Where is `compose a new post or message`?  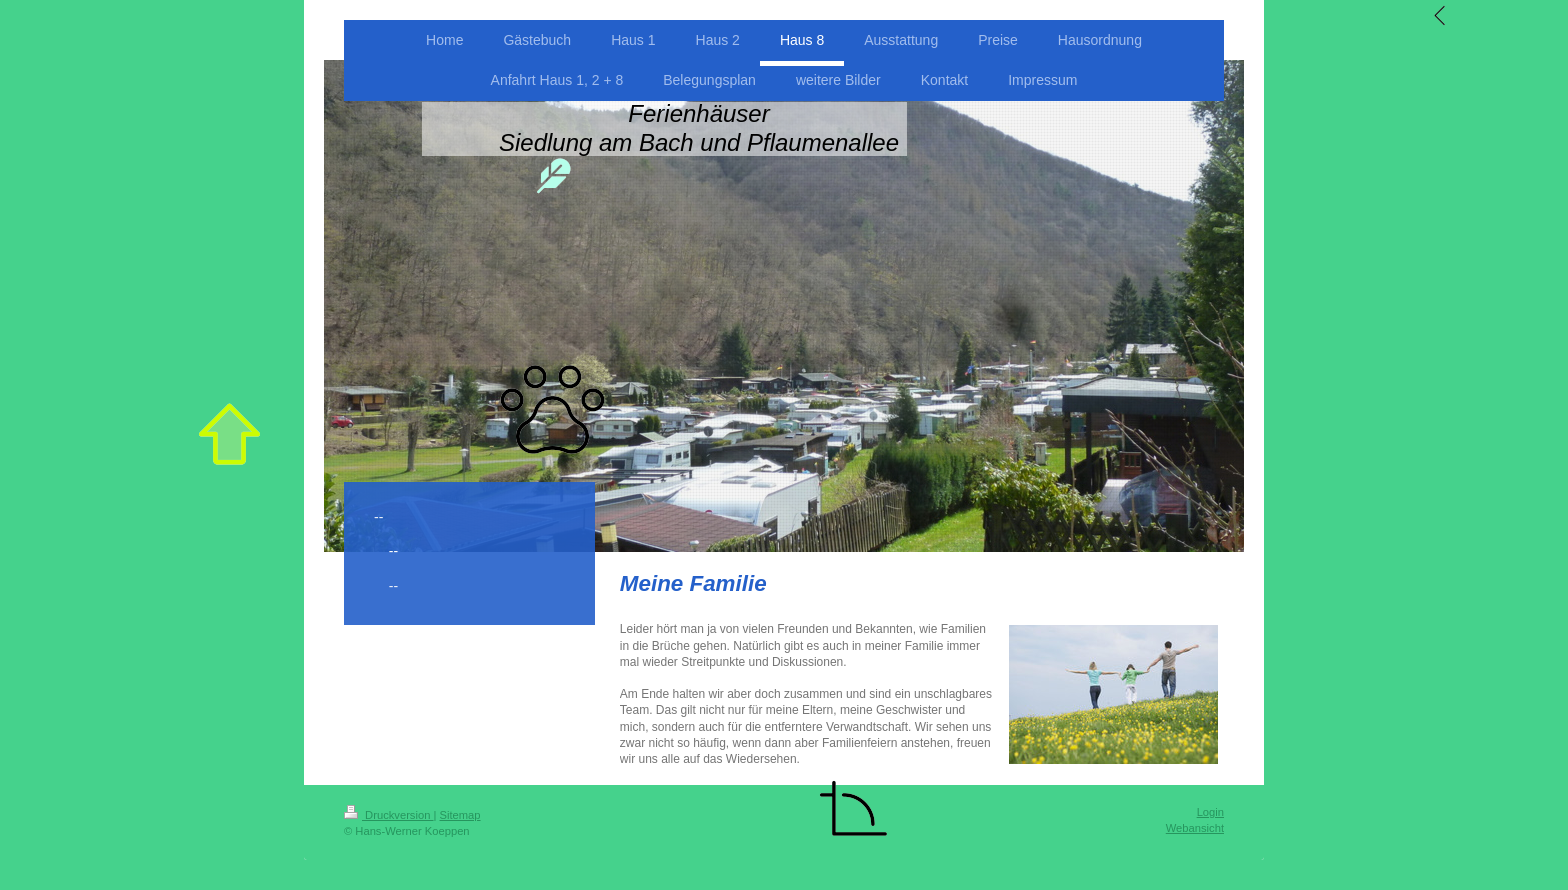
compose a new post or message is located at coordinates (552, 176).